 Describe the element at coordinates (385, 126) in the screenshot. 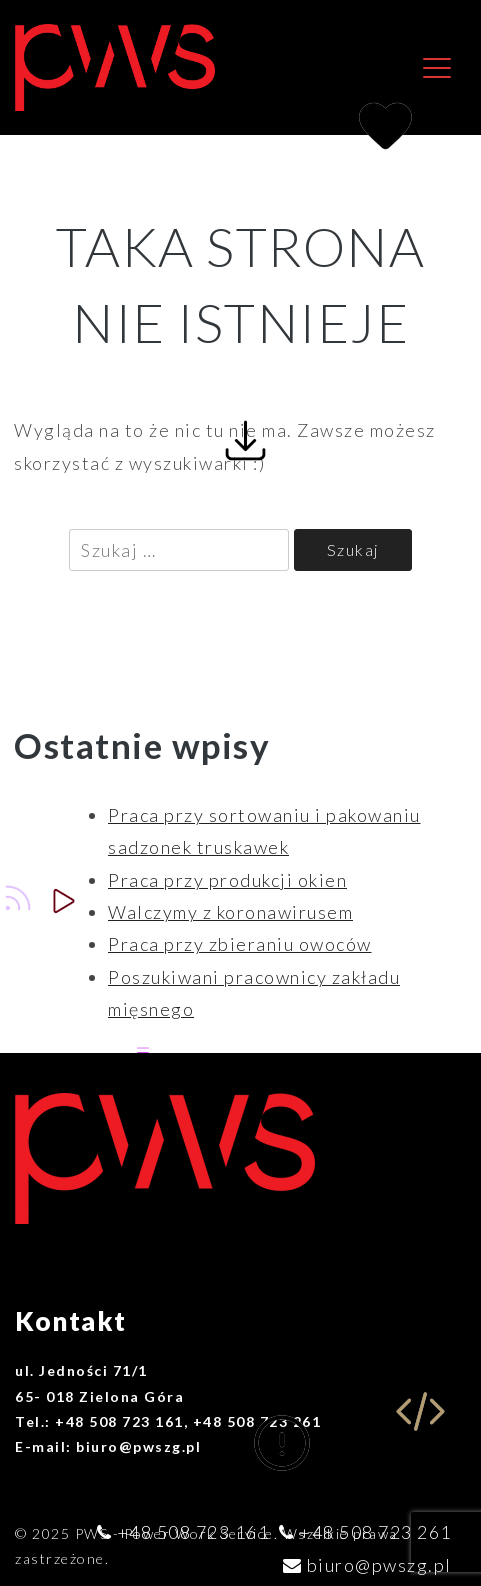

I see `add to favorites` at that location.